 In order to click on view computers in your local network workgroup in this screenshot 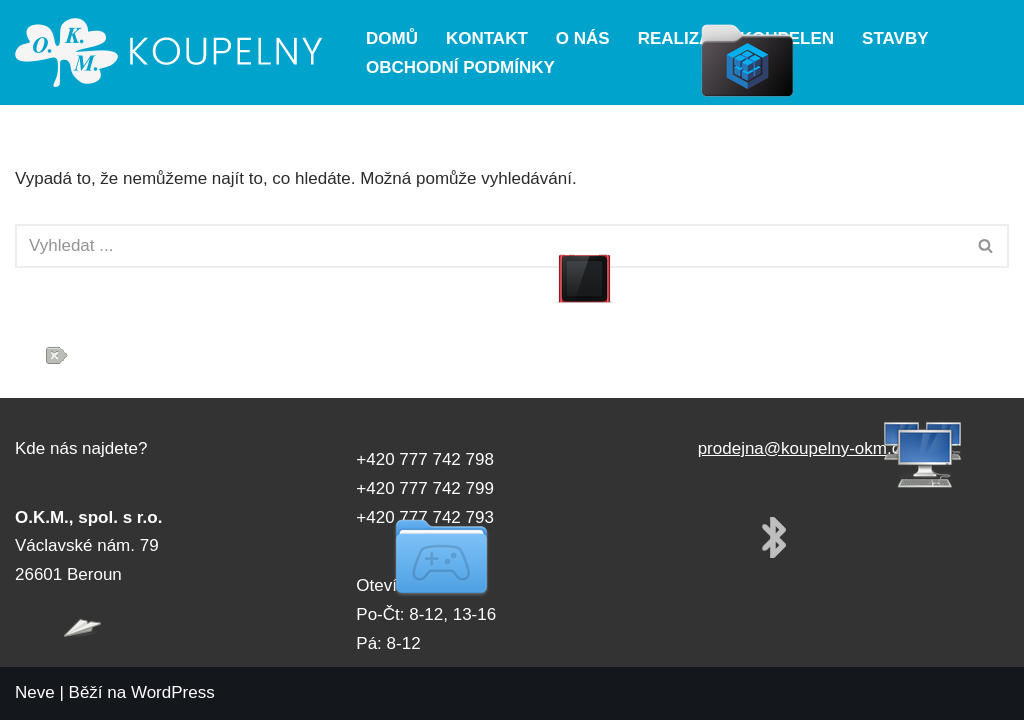, I will do `click(922, 454)`.